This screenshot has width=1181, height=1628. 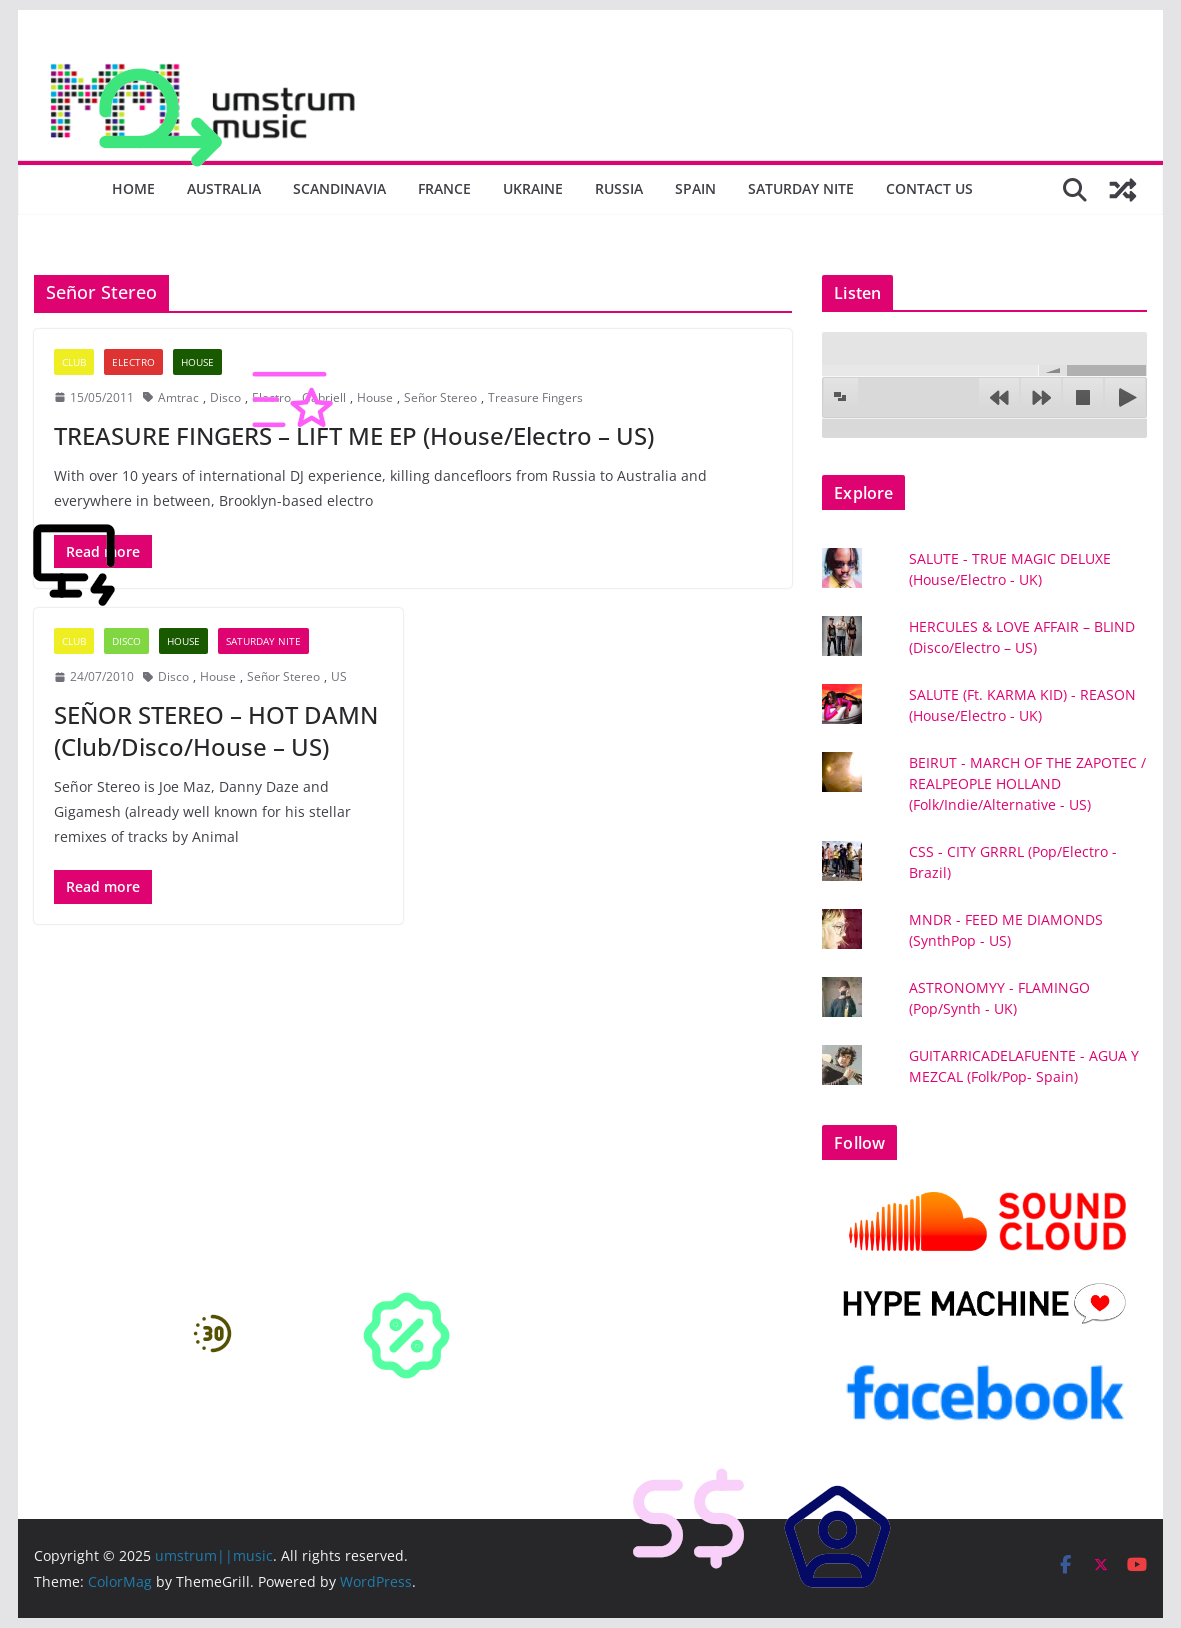 I want to click on view user profile, so click(x=837, y=1539).